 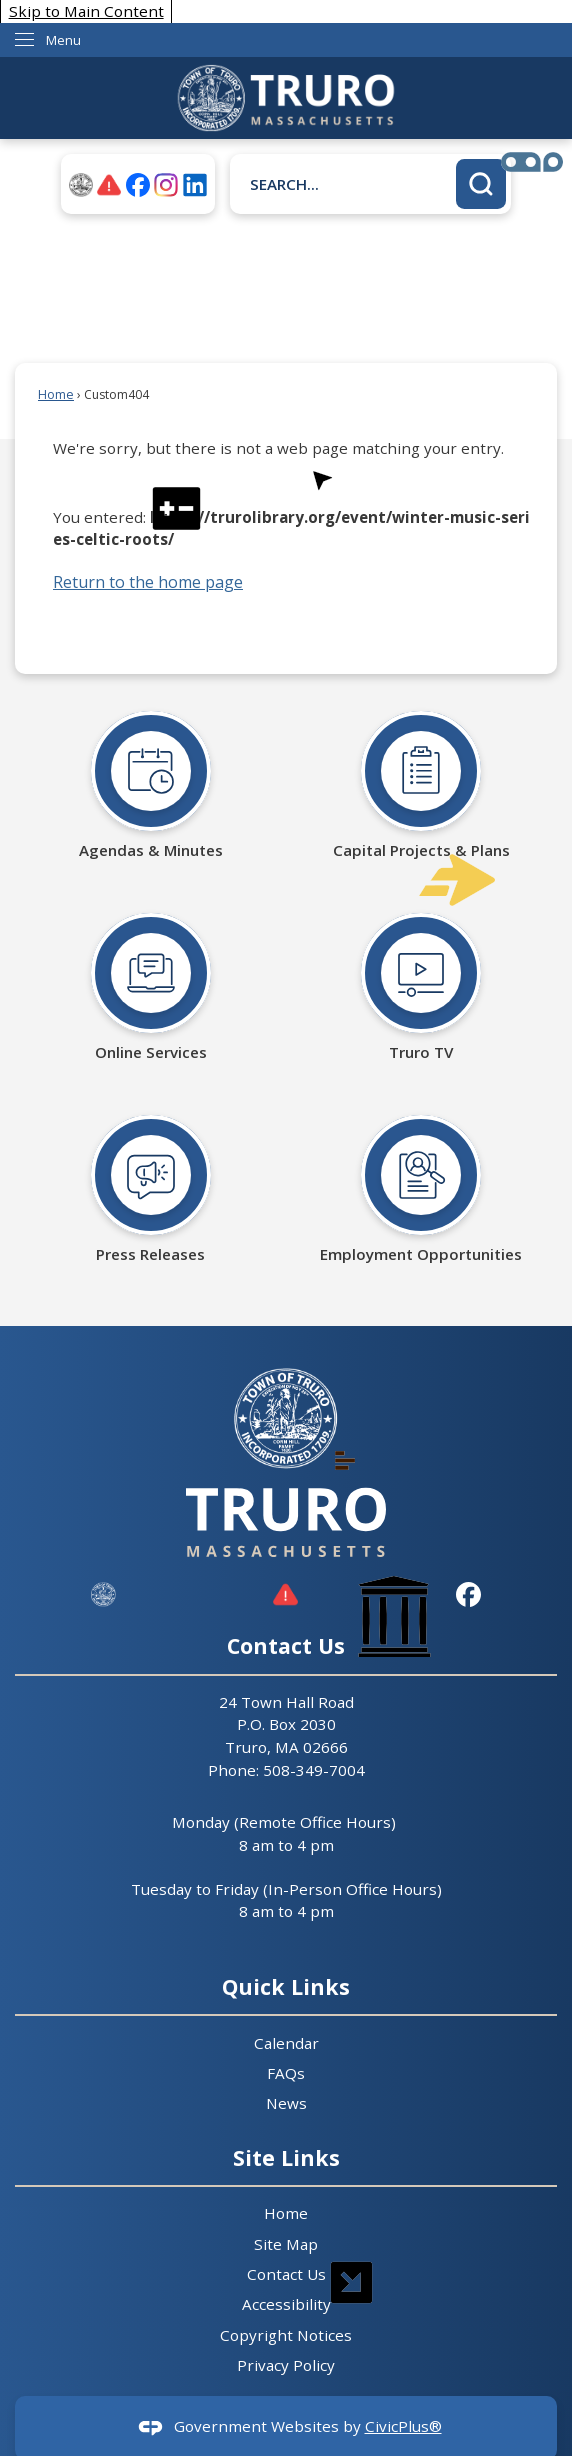 I want to click on navigate to the next item diagonally, so click(x=351, y=2282).